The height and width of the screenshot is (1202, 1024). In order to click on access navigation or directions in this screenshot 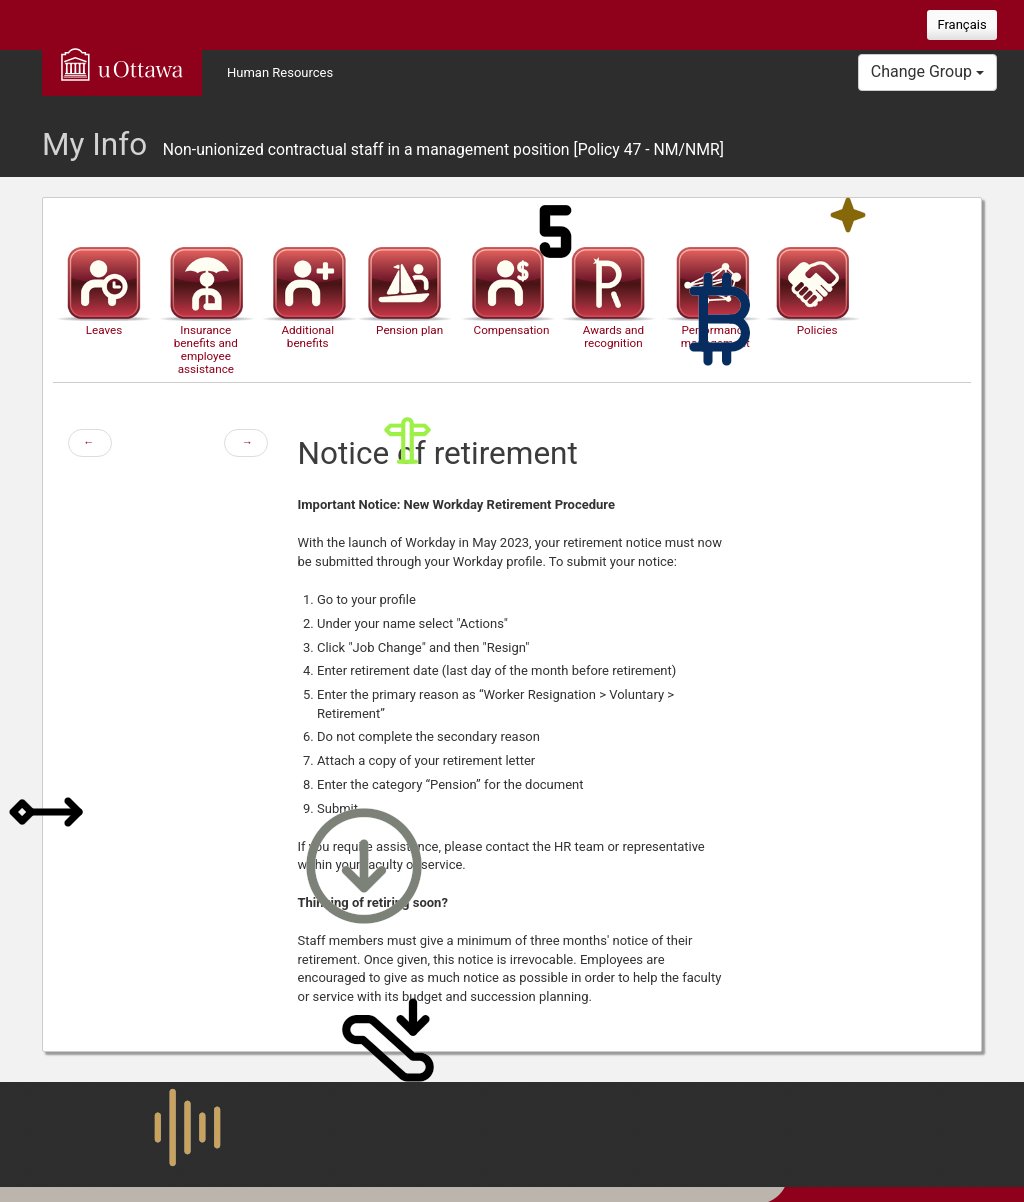, I will do `click(407, 440)`.